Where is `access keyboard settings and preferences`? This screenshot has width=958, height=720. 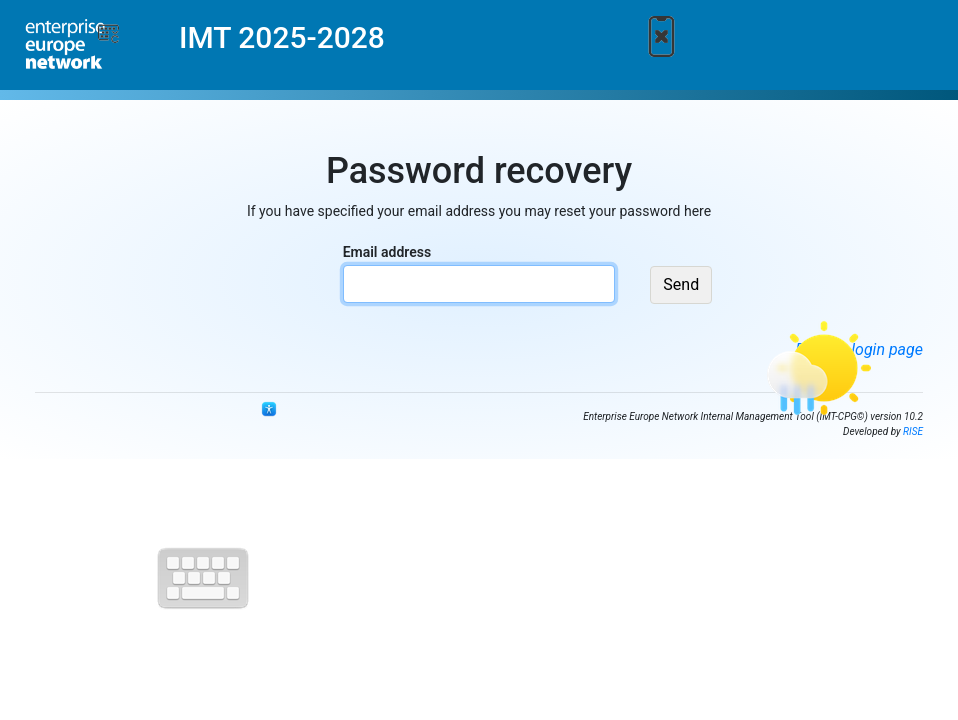 access keyboard settings and preferences is located at coordinates (203, 578).